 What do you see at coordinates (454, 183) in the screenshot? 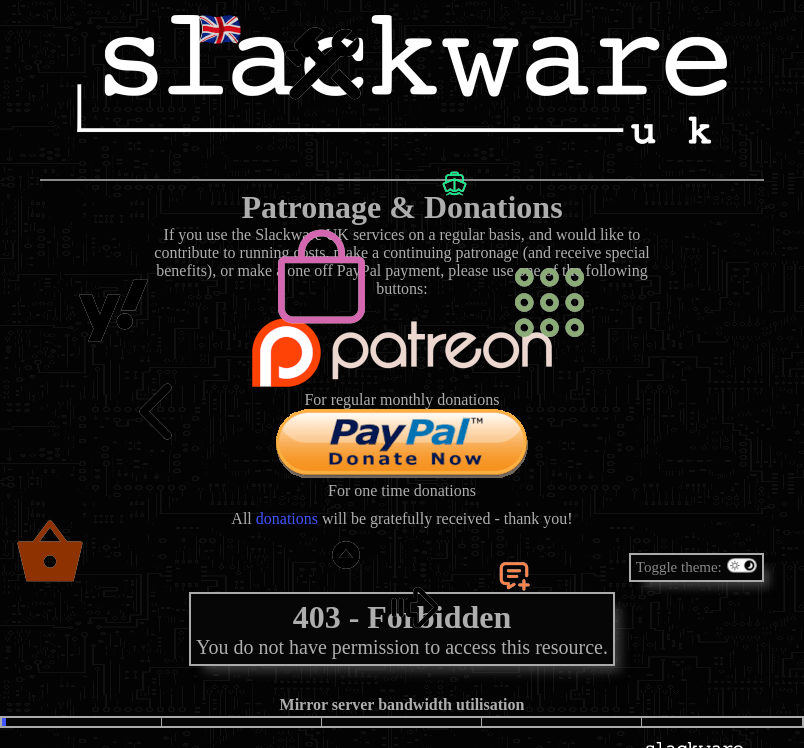
I see `access boat or ferry services` at bounding box center [454, 183].